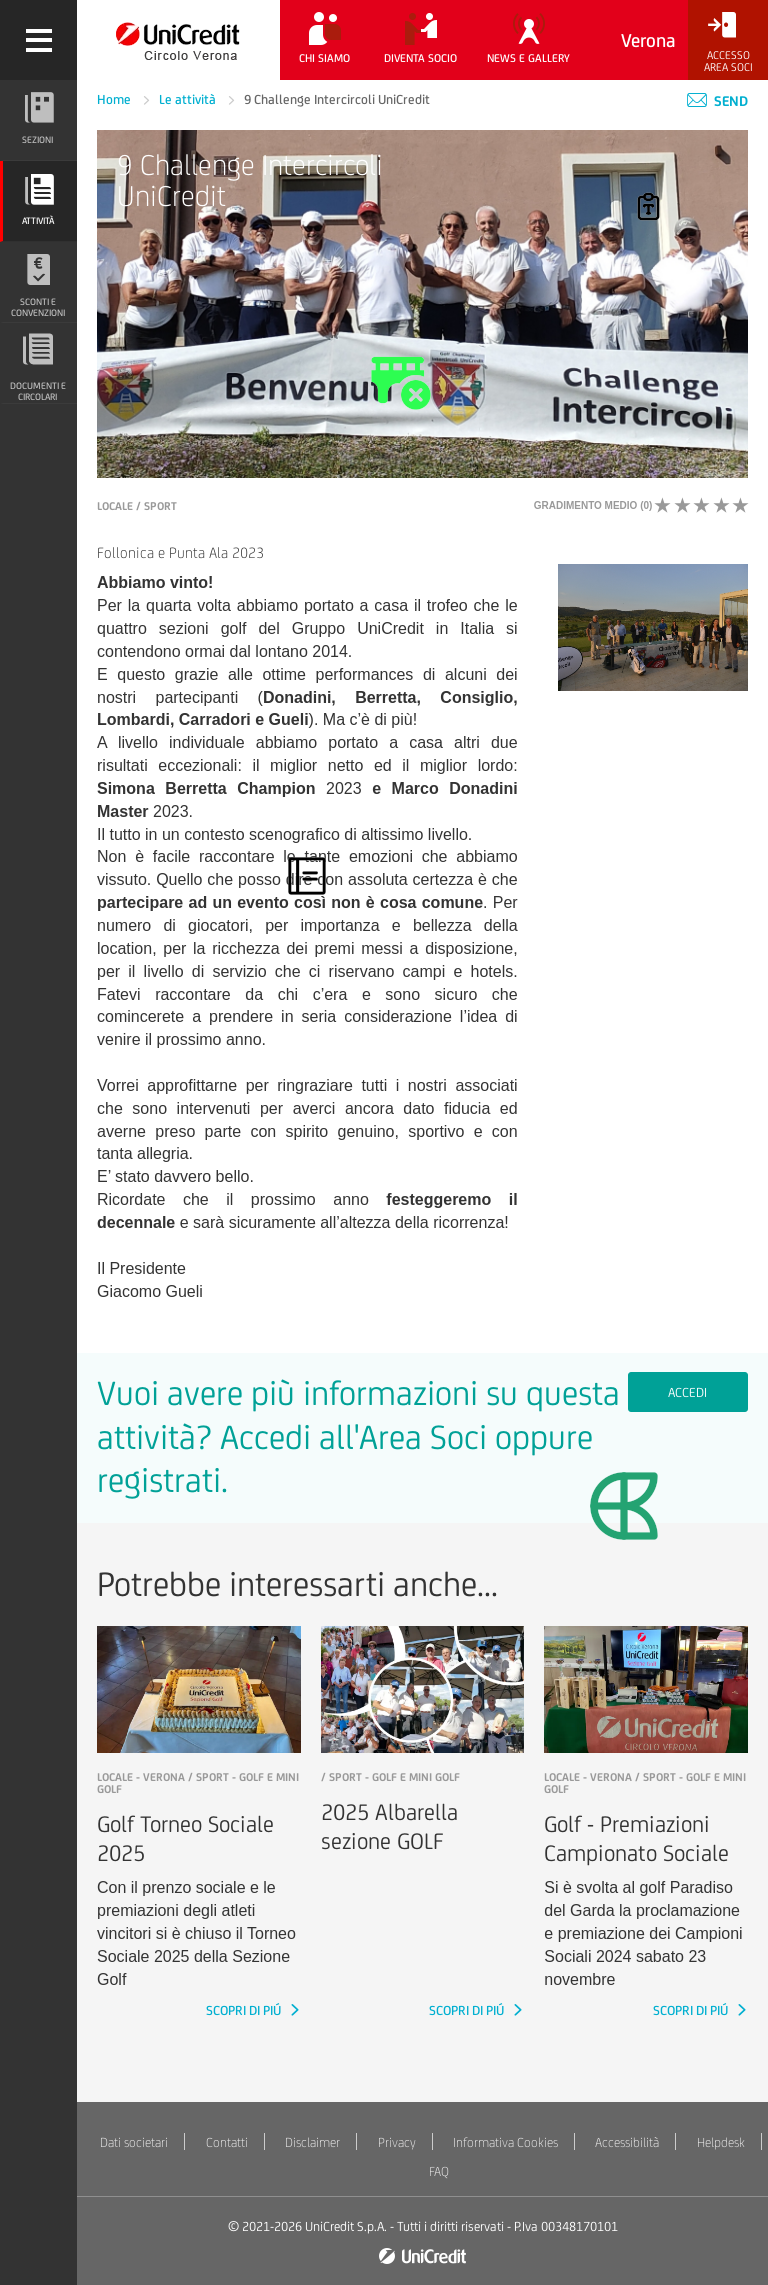 This screenshot has height=2285, width=768. I want to click on access text formatting options for clipboard content, so click(648, 206).